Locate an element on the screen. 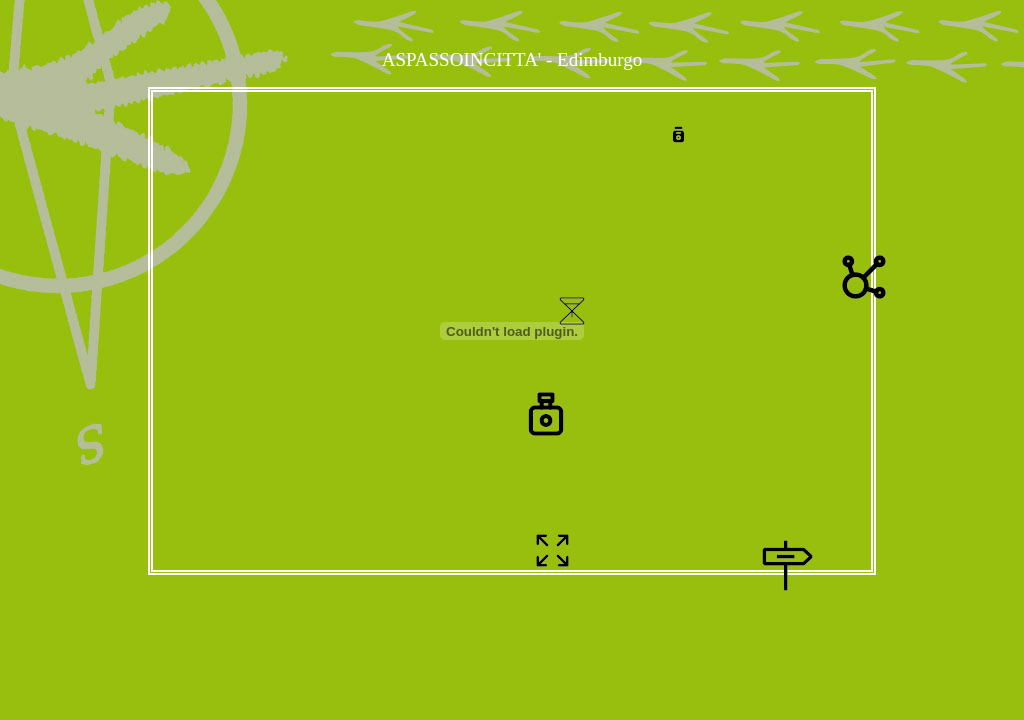 The height and width of the screenshot is (720, 1024). expand to fullscreen mode is located at coordinates (552, 550).